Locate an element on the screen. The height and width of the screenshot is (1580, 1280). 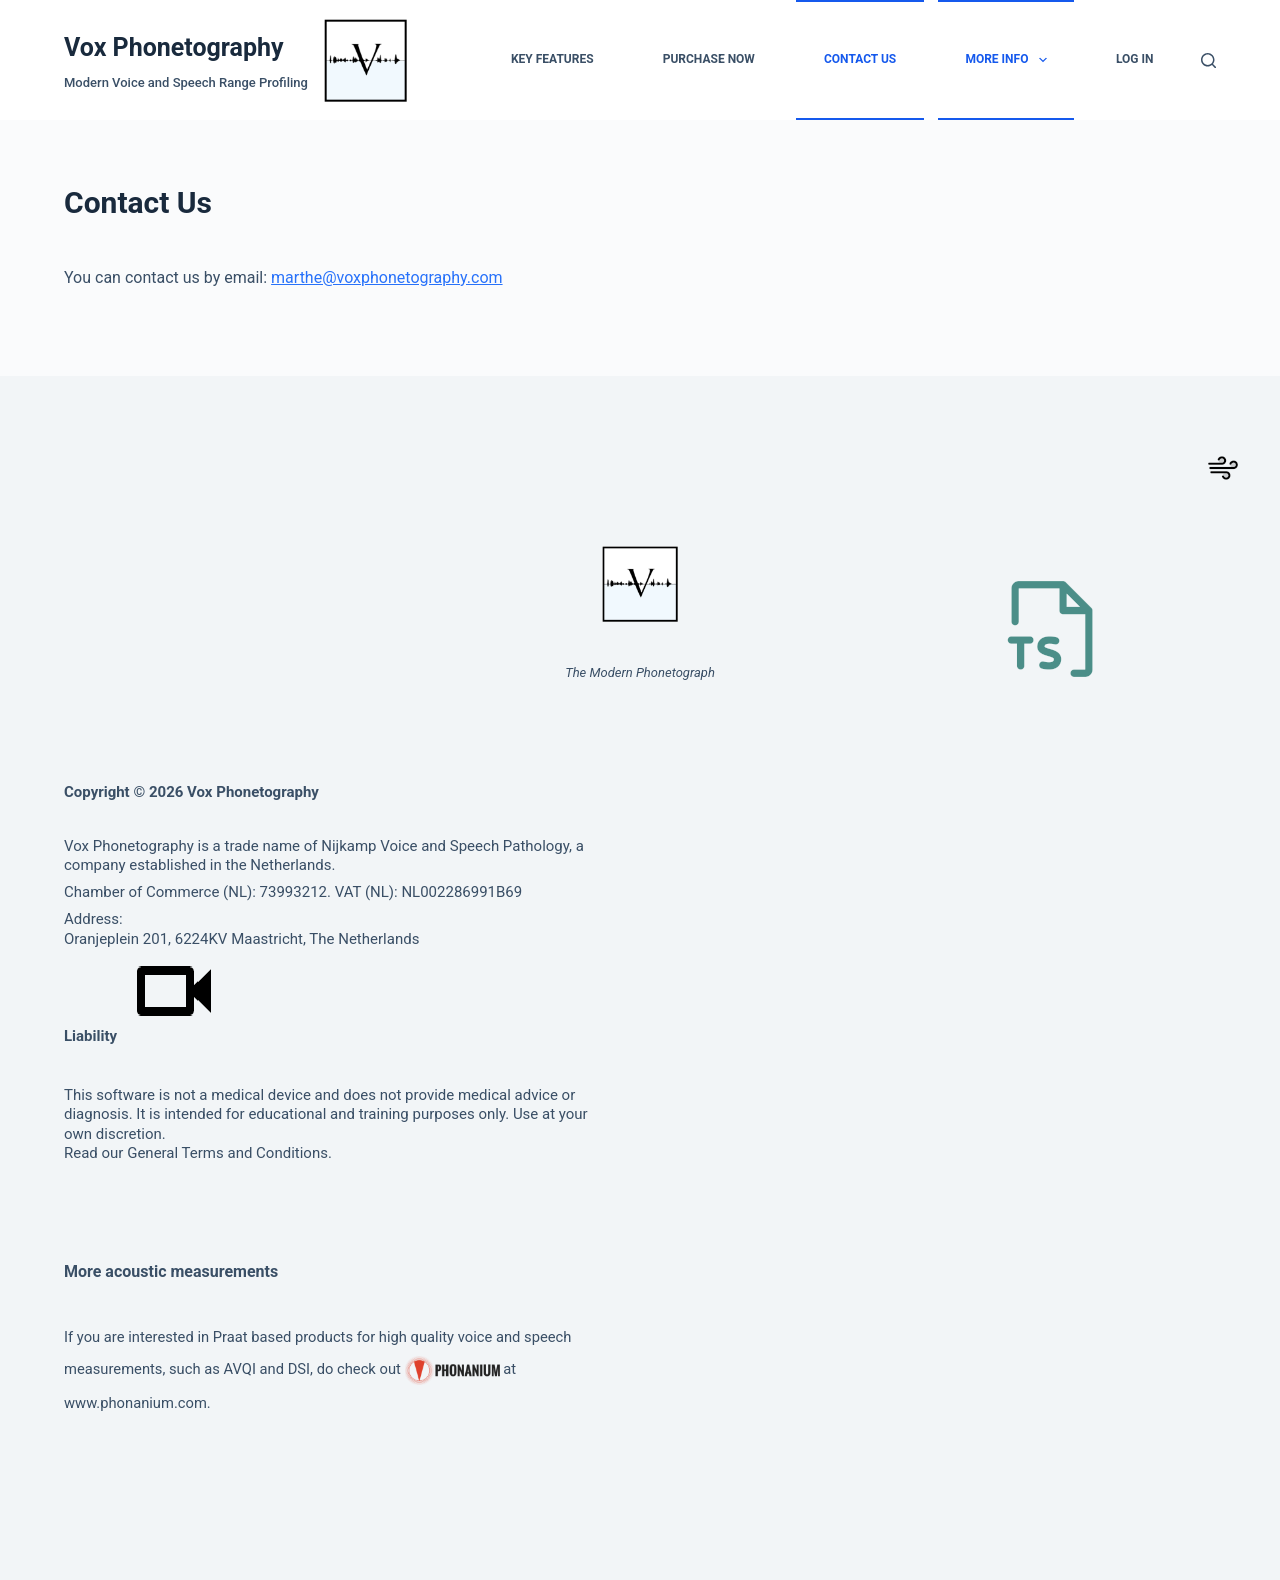
start a video call is located at coordinates (174, 991).